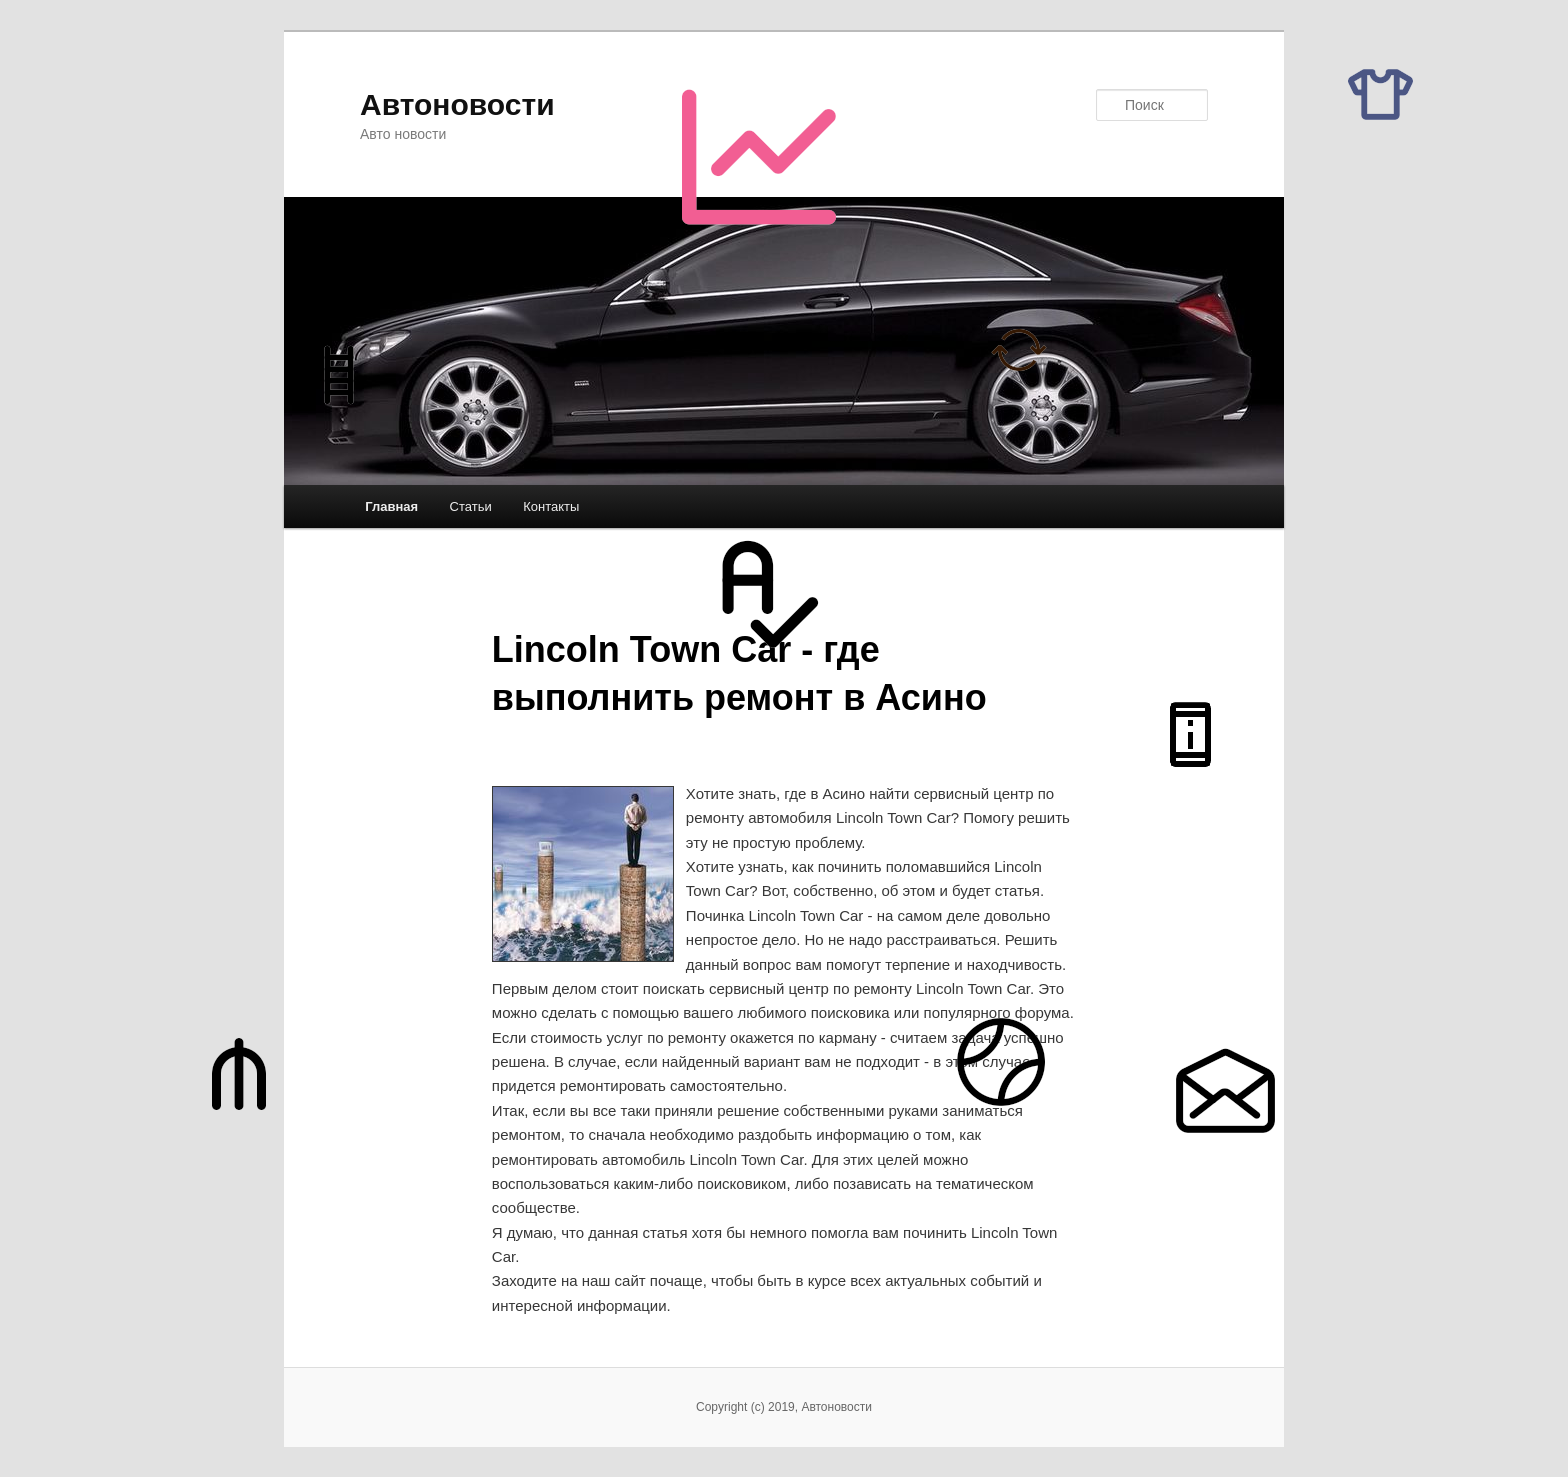 The image size is (1568, 1477). Describe the element at coordinates (1380, 94) in the screenshot. I see `browse clothing or apparel items` at that location.